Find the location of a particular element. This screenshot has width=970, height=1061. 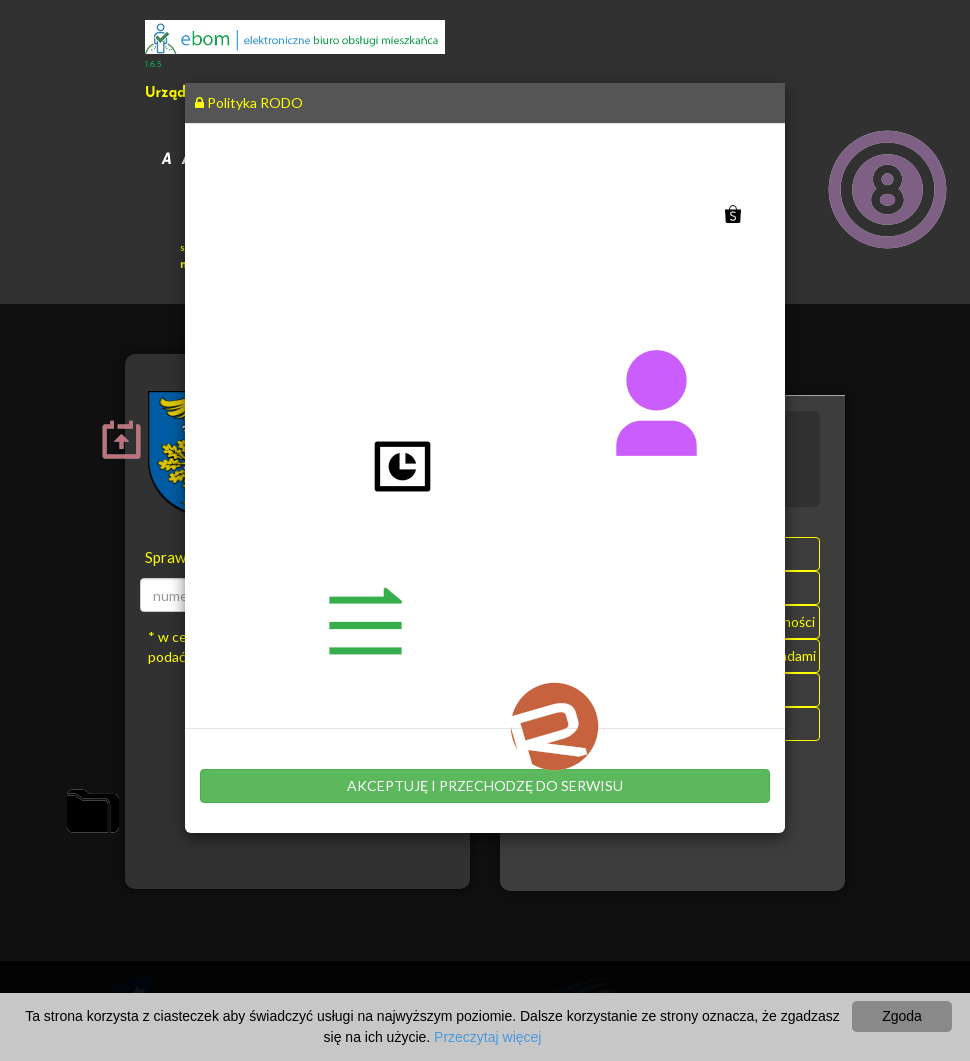

view your profile is located at coordinates (656, 405).